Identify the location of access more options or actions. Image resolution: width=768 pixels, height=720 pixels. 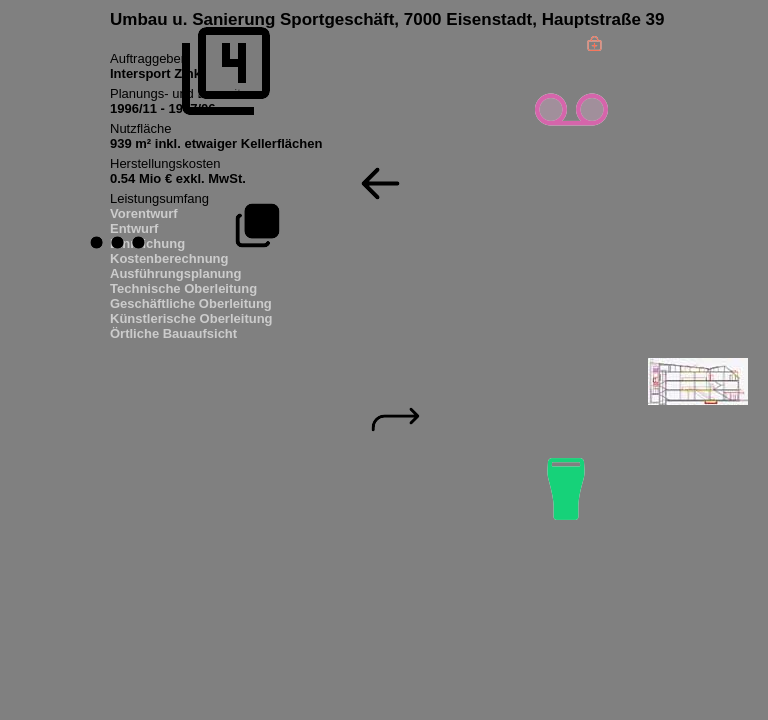
(117, 242).